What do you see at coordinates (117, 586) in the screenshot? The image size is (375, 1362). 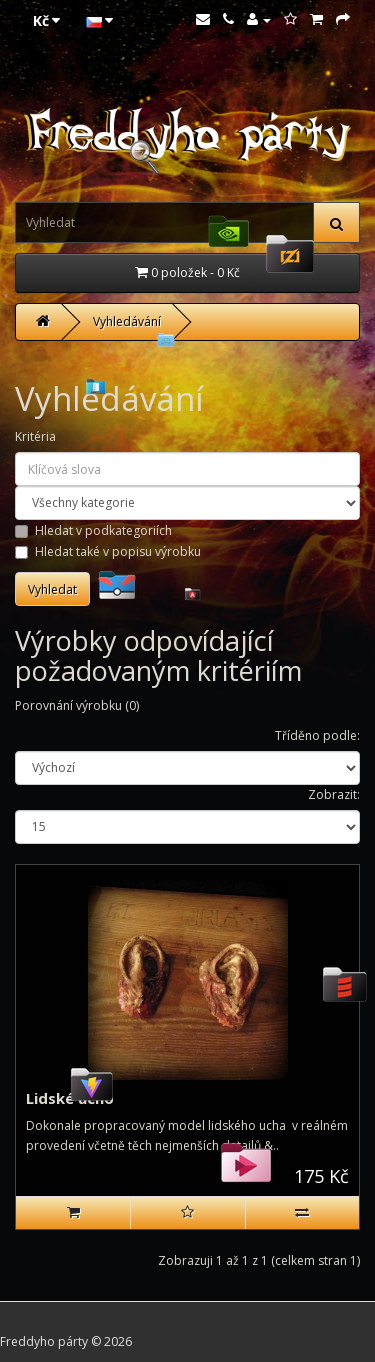 I see `folder for pokémon game files or saves` at bounding box center [117, 586].